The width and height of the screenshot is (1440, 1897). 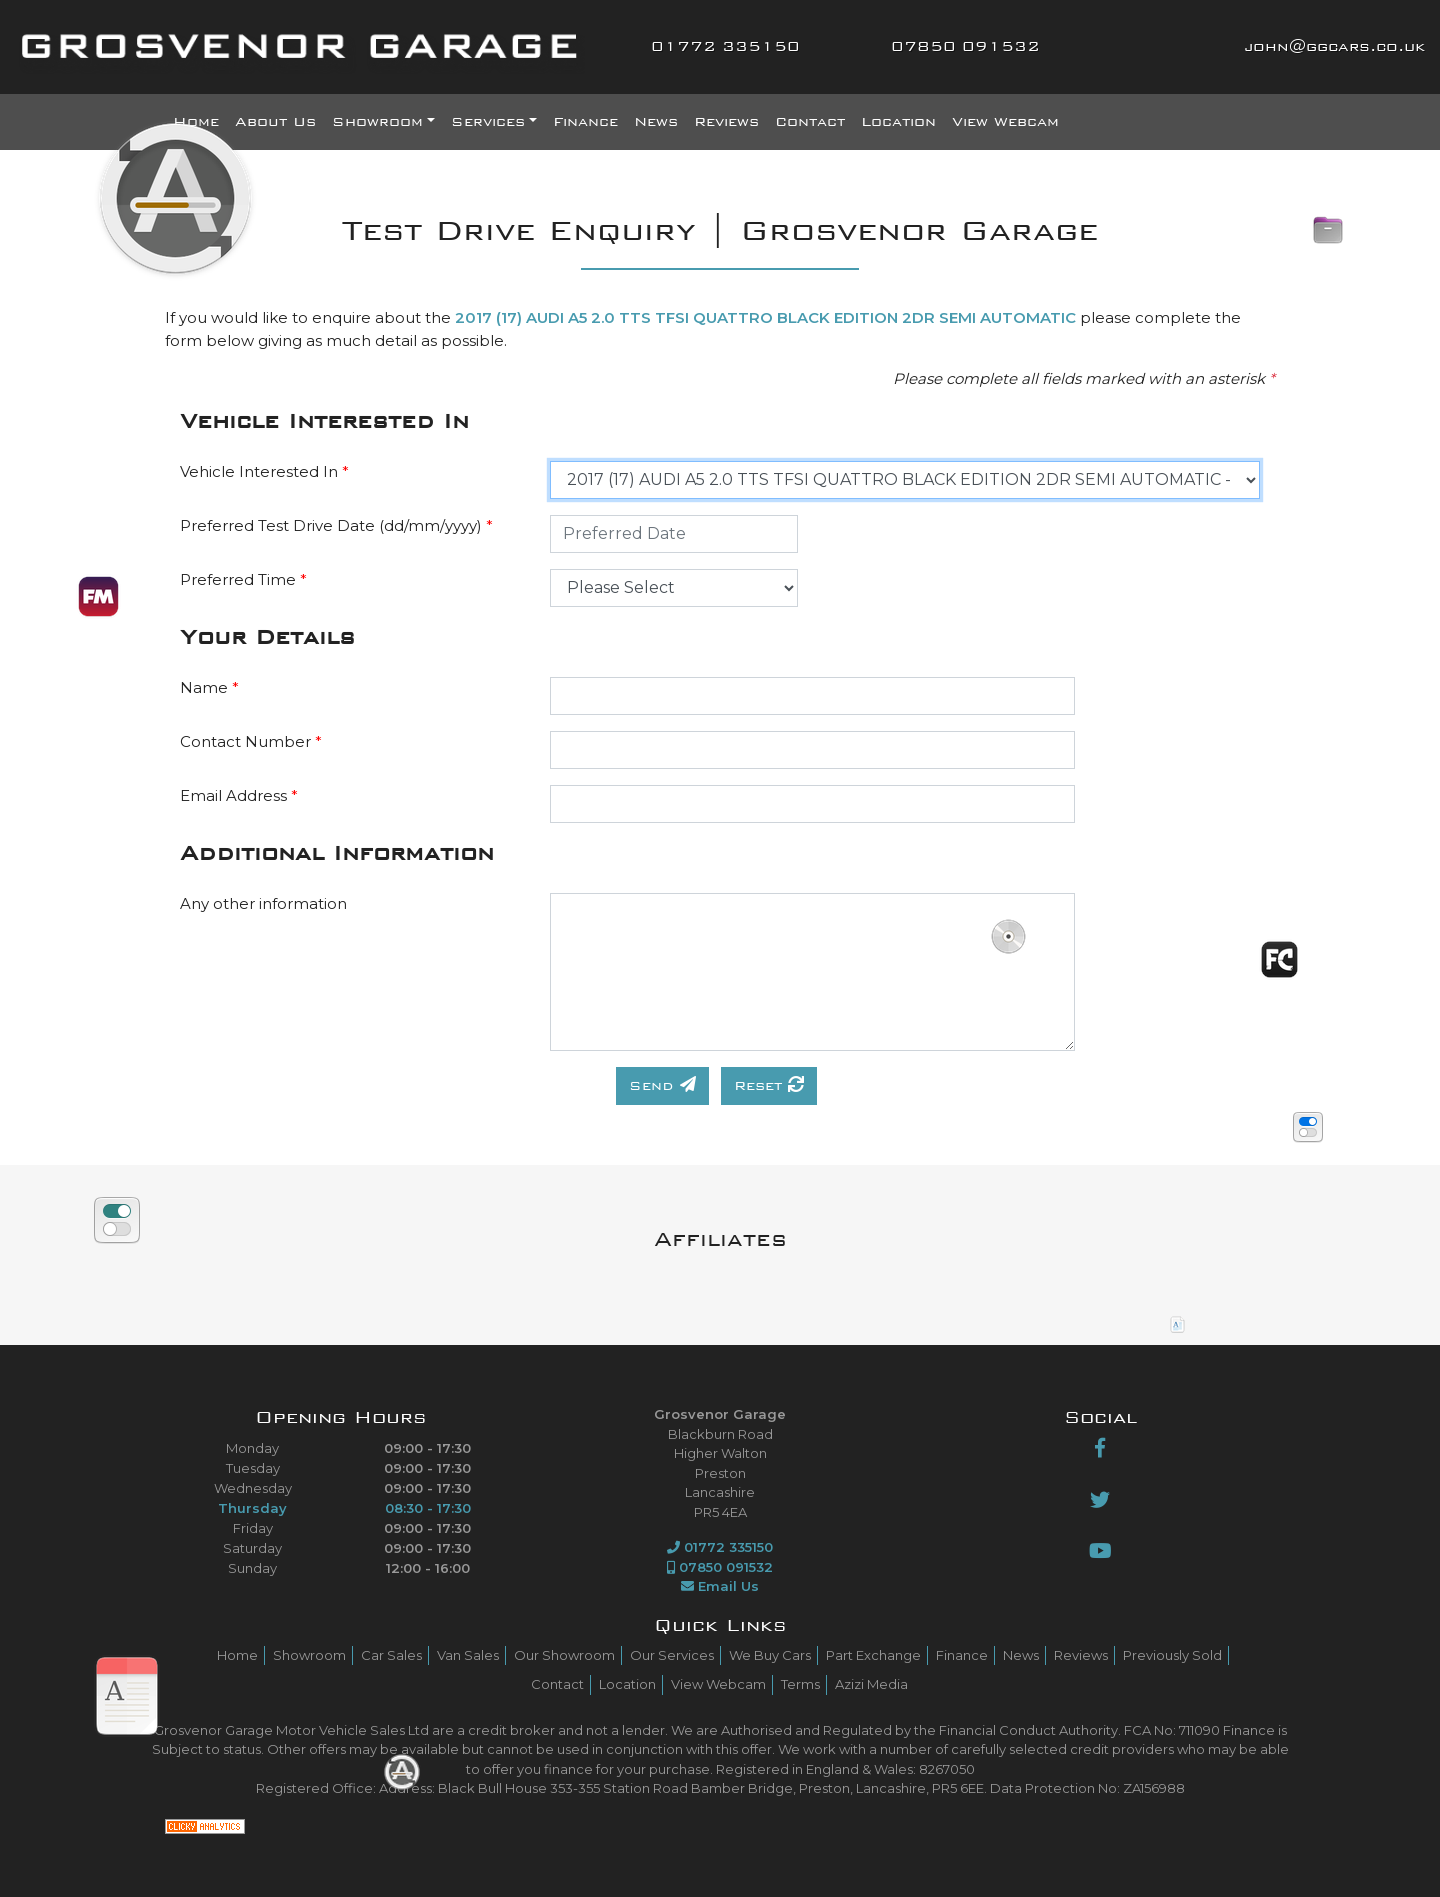 What do you see at coordinates (1279, 959) in the screenshot?
I see `launch Far Cry game` at bounding box center [1279, 959].